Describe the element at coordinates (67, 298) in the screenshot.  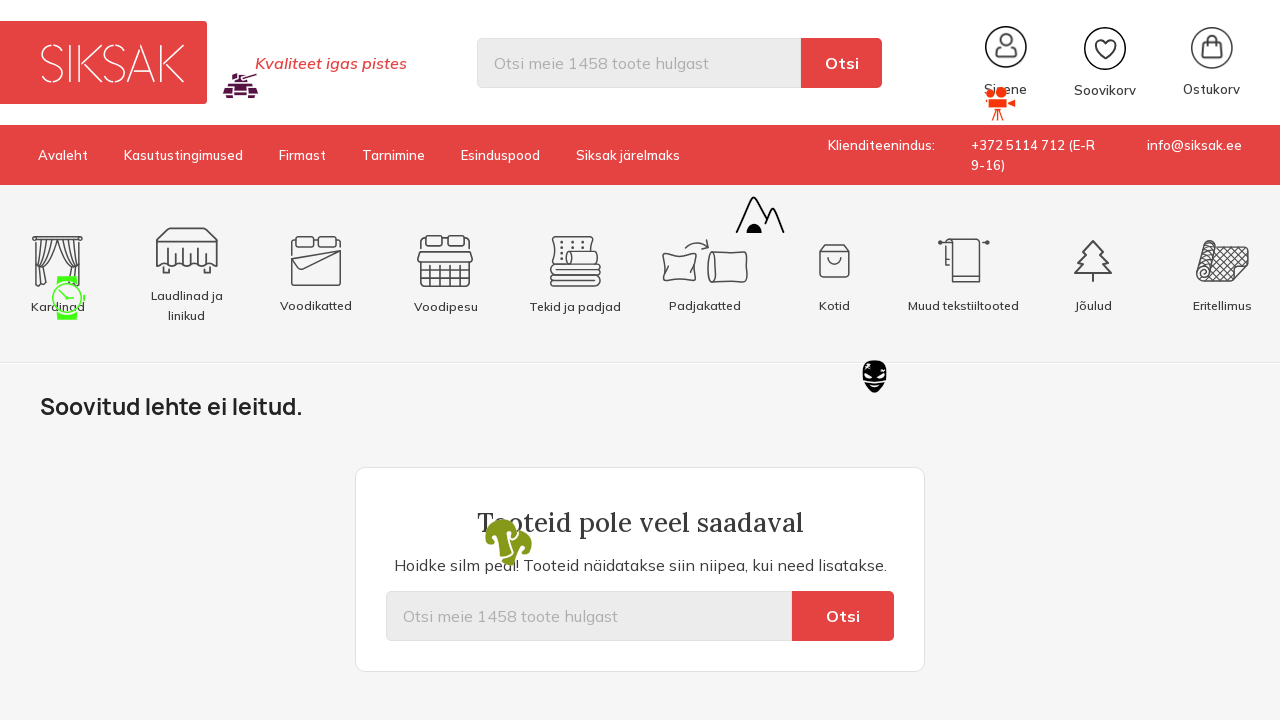
I see `view current time or clock settings` at that location.